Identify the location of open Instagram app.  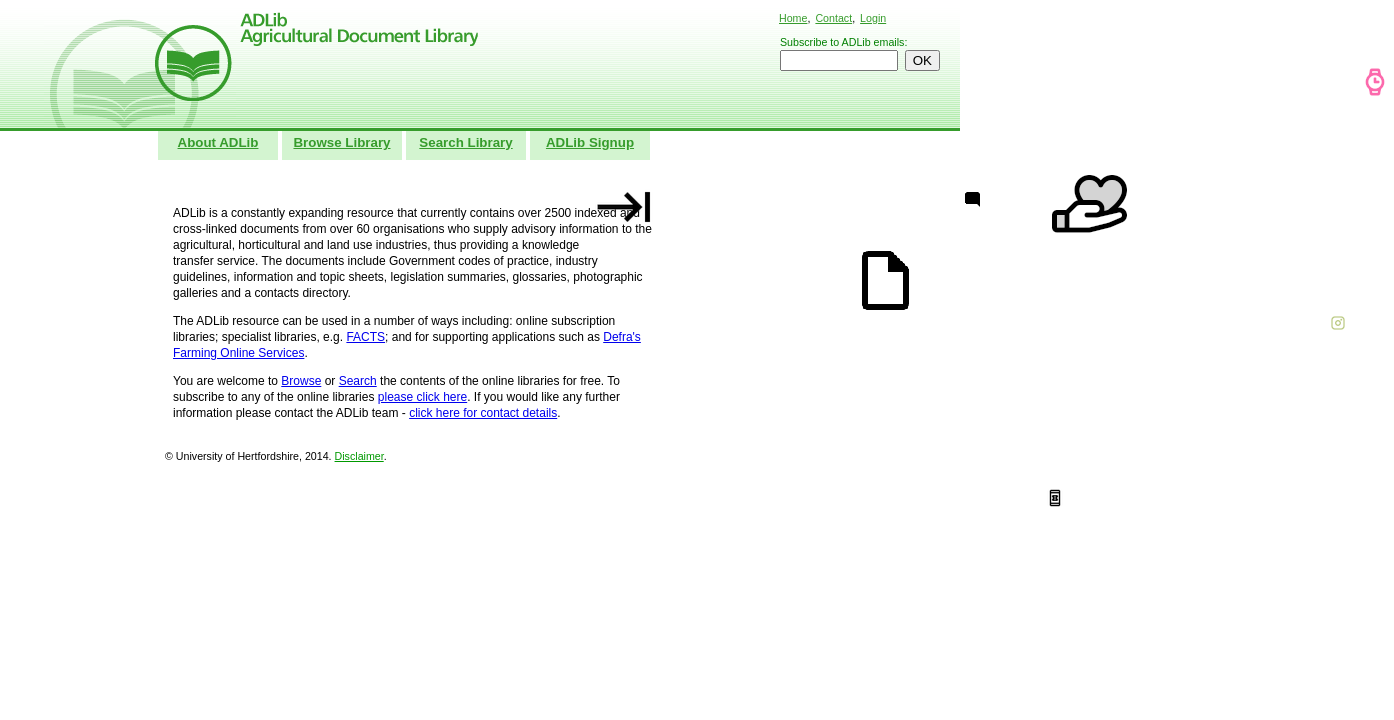
(1338, 323).